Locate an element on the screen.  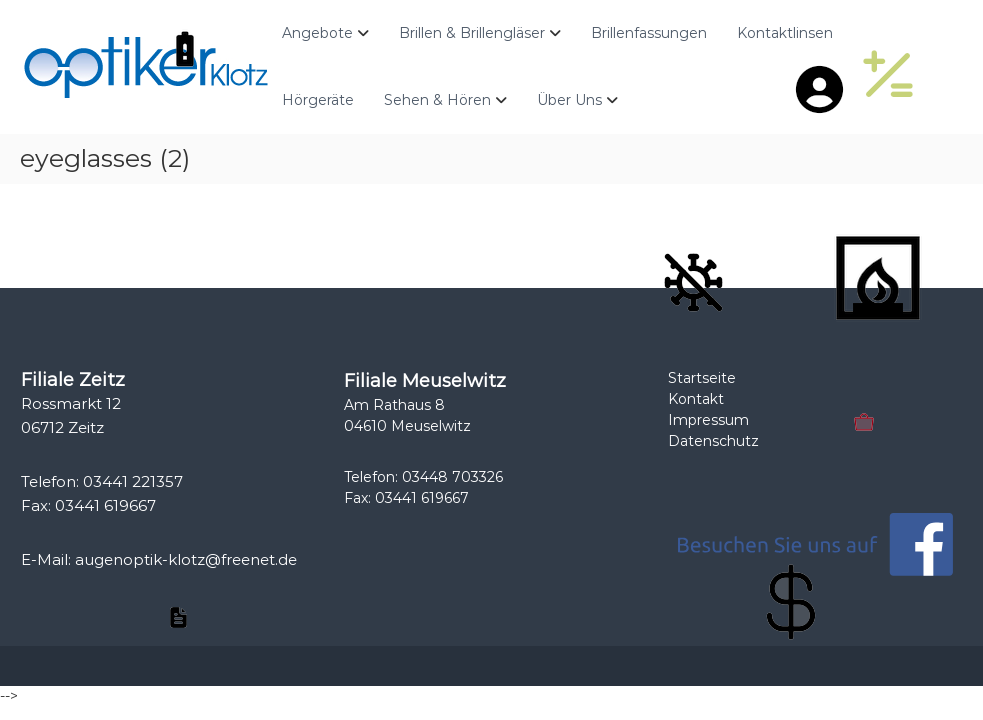
virus protection enabled or threat neutralized is located at coordinates (693, 282).